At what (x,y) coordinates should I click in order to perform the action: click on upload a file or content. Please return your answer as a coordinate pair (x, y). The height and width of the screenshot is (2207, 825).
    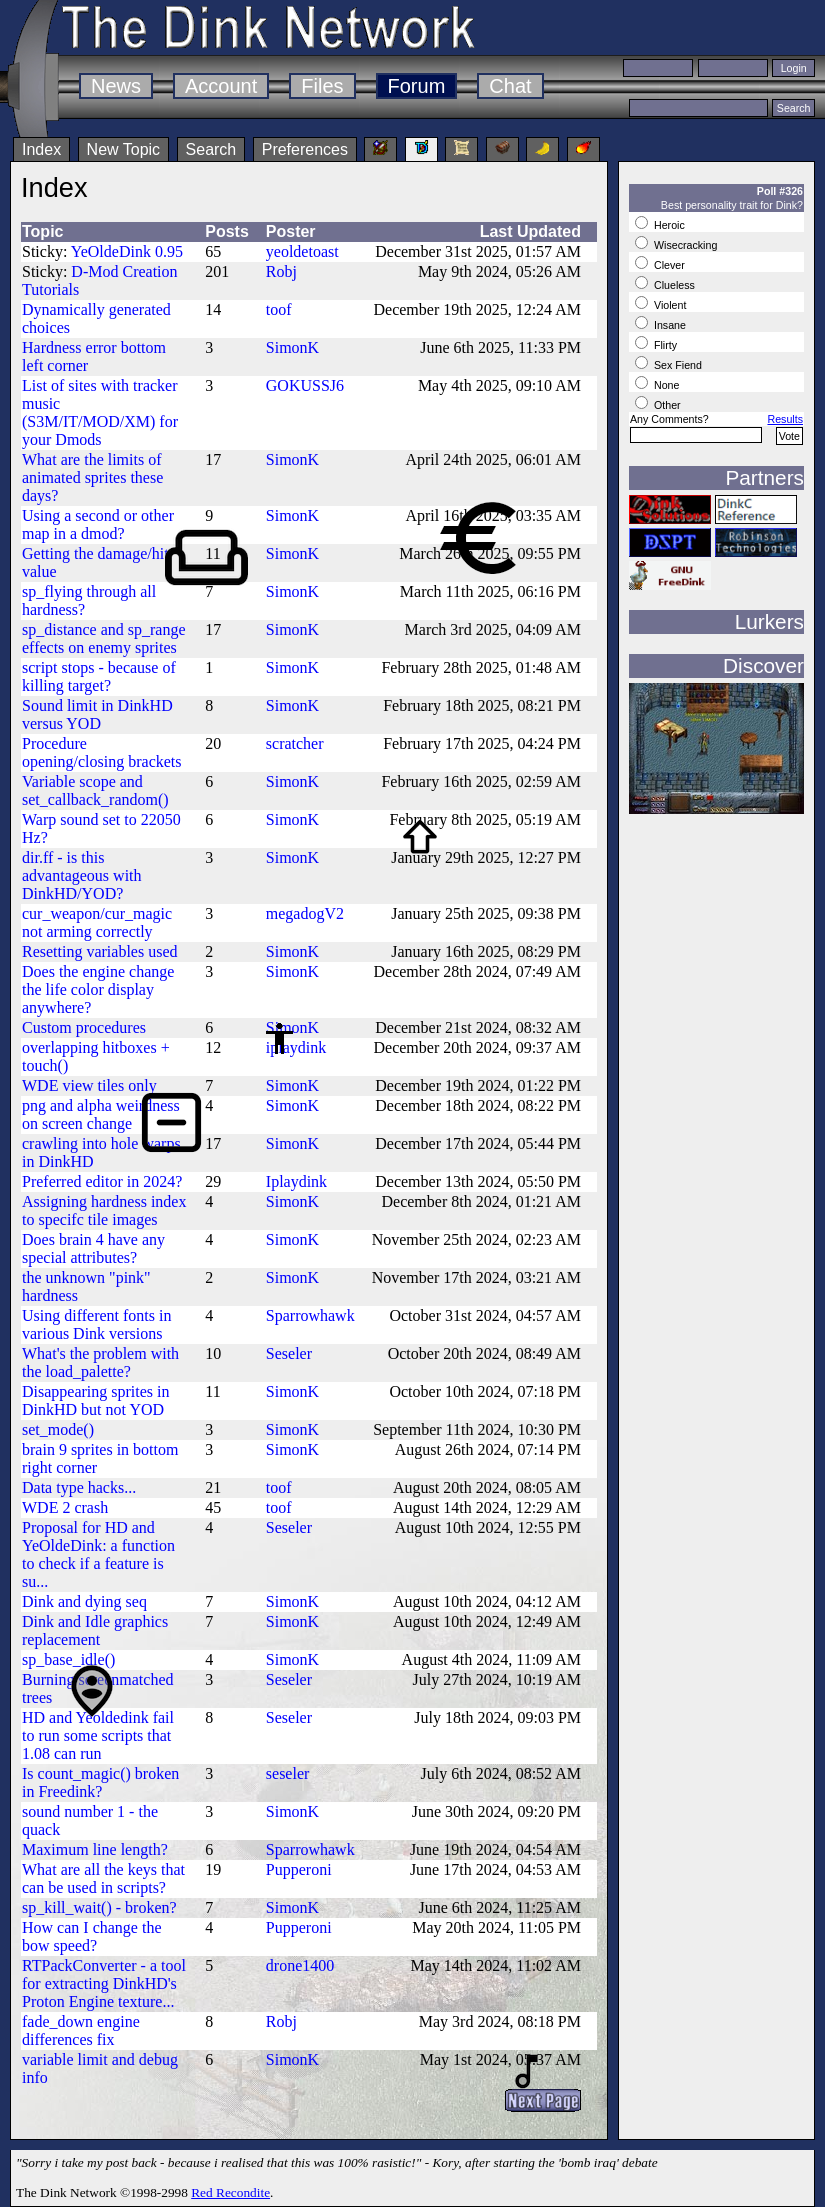
    Looking at the image, I should click on (420, 838).